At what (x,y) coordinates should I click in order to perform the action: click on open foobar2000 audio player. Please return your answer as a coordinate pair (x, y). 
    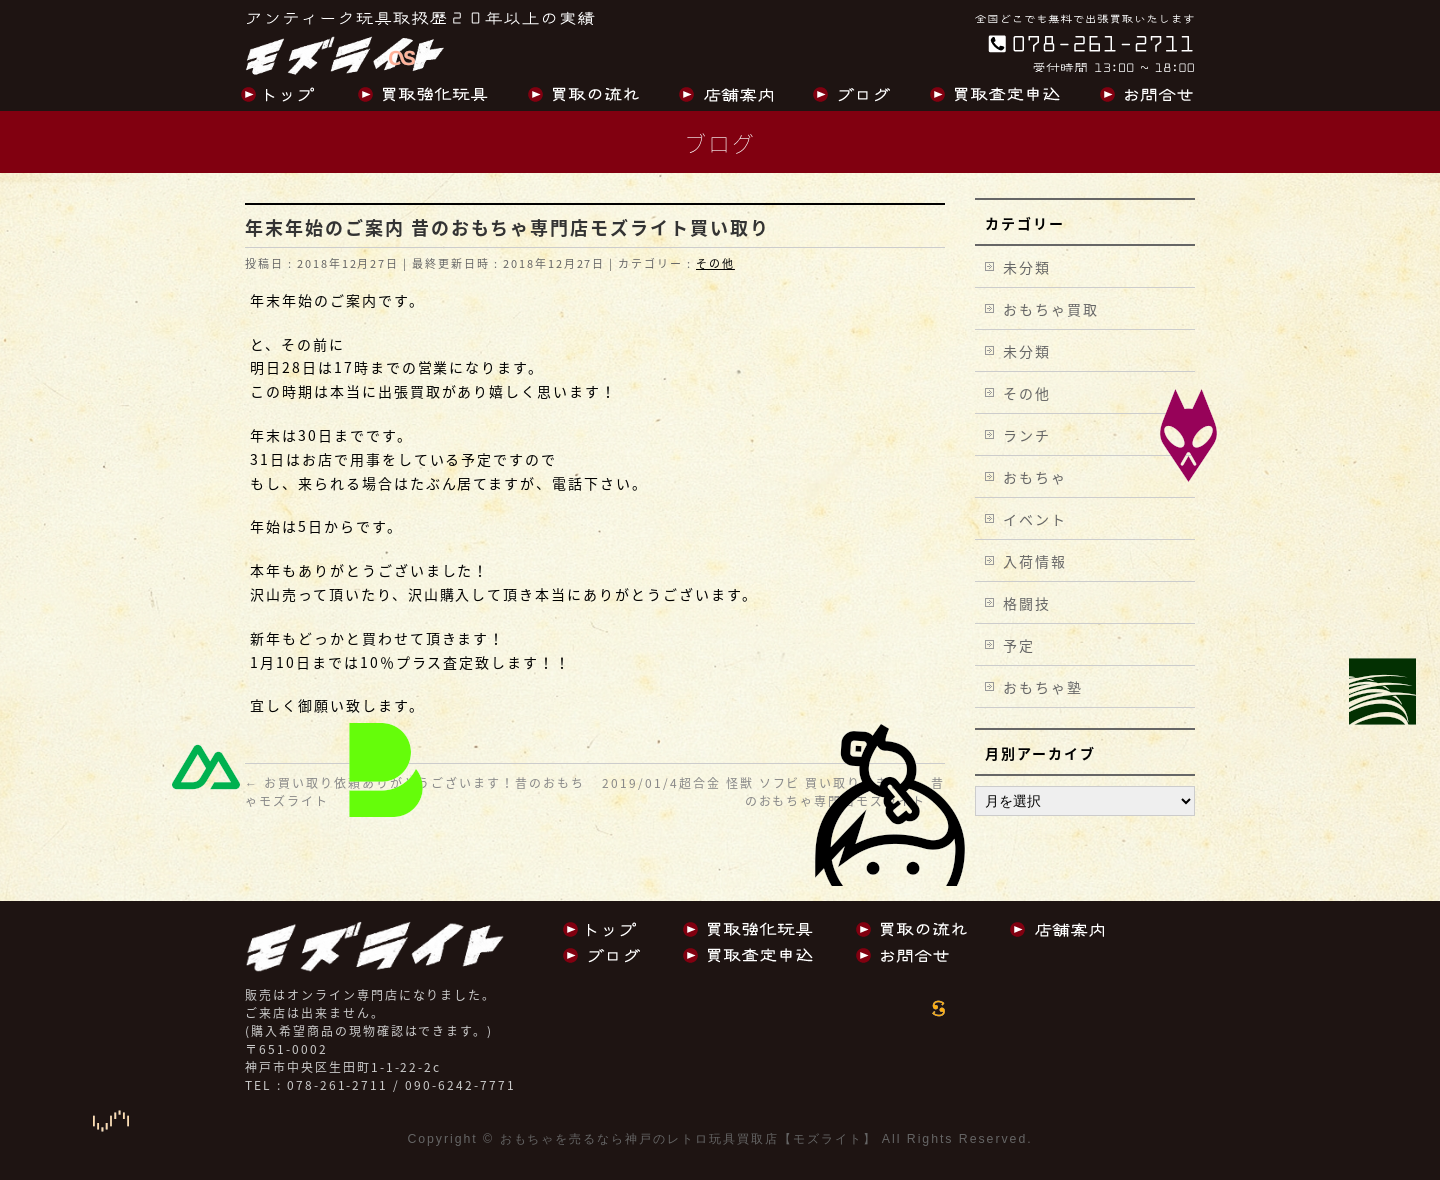
    Looking at the image, I should click on (1188, 435).